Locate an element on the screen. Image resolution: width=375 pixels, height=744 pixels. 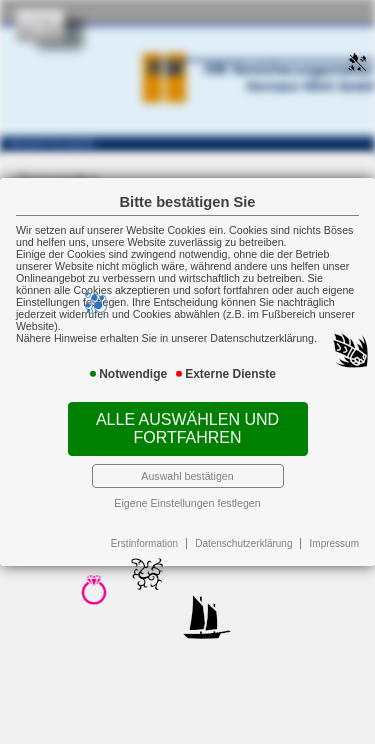
decorative vine or plant element for fantasy game UI is located at coordinates (147, 574).